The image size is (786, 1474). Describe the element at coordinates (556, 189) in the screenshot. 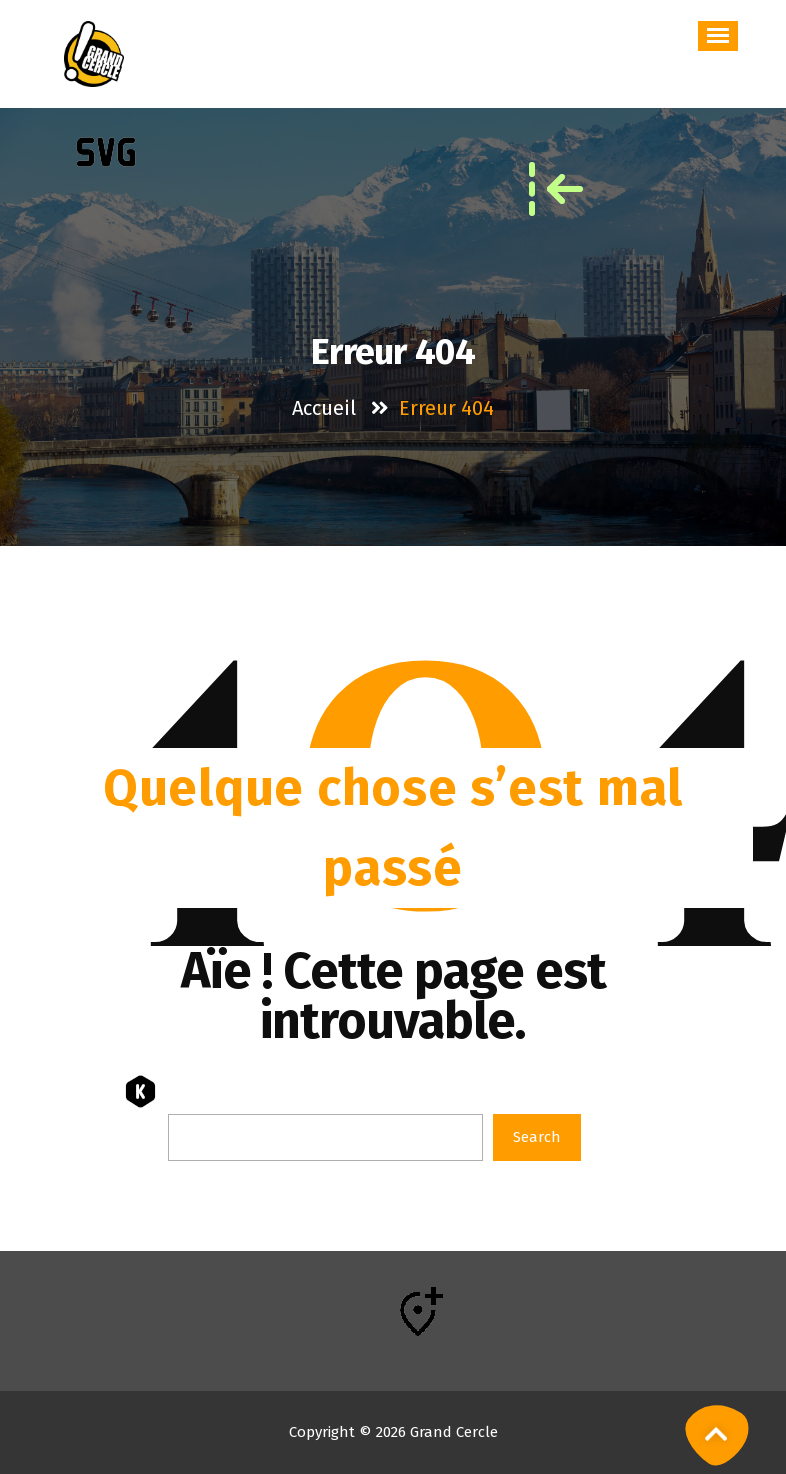

I see `collapse panel to the left` at that location.